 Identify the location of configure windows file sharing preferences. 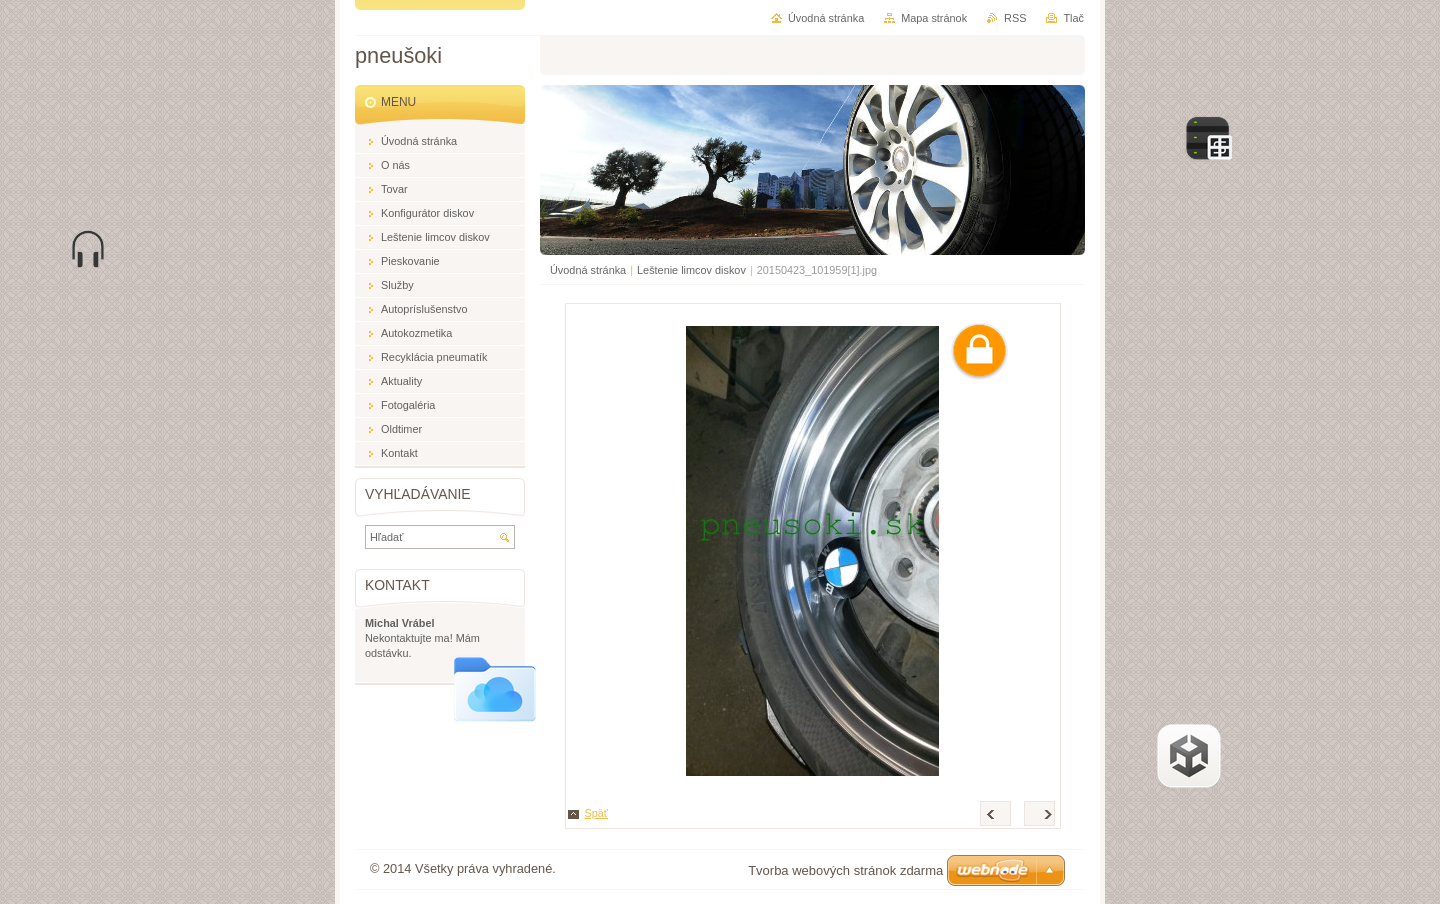
(1208, 139).